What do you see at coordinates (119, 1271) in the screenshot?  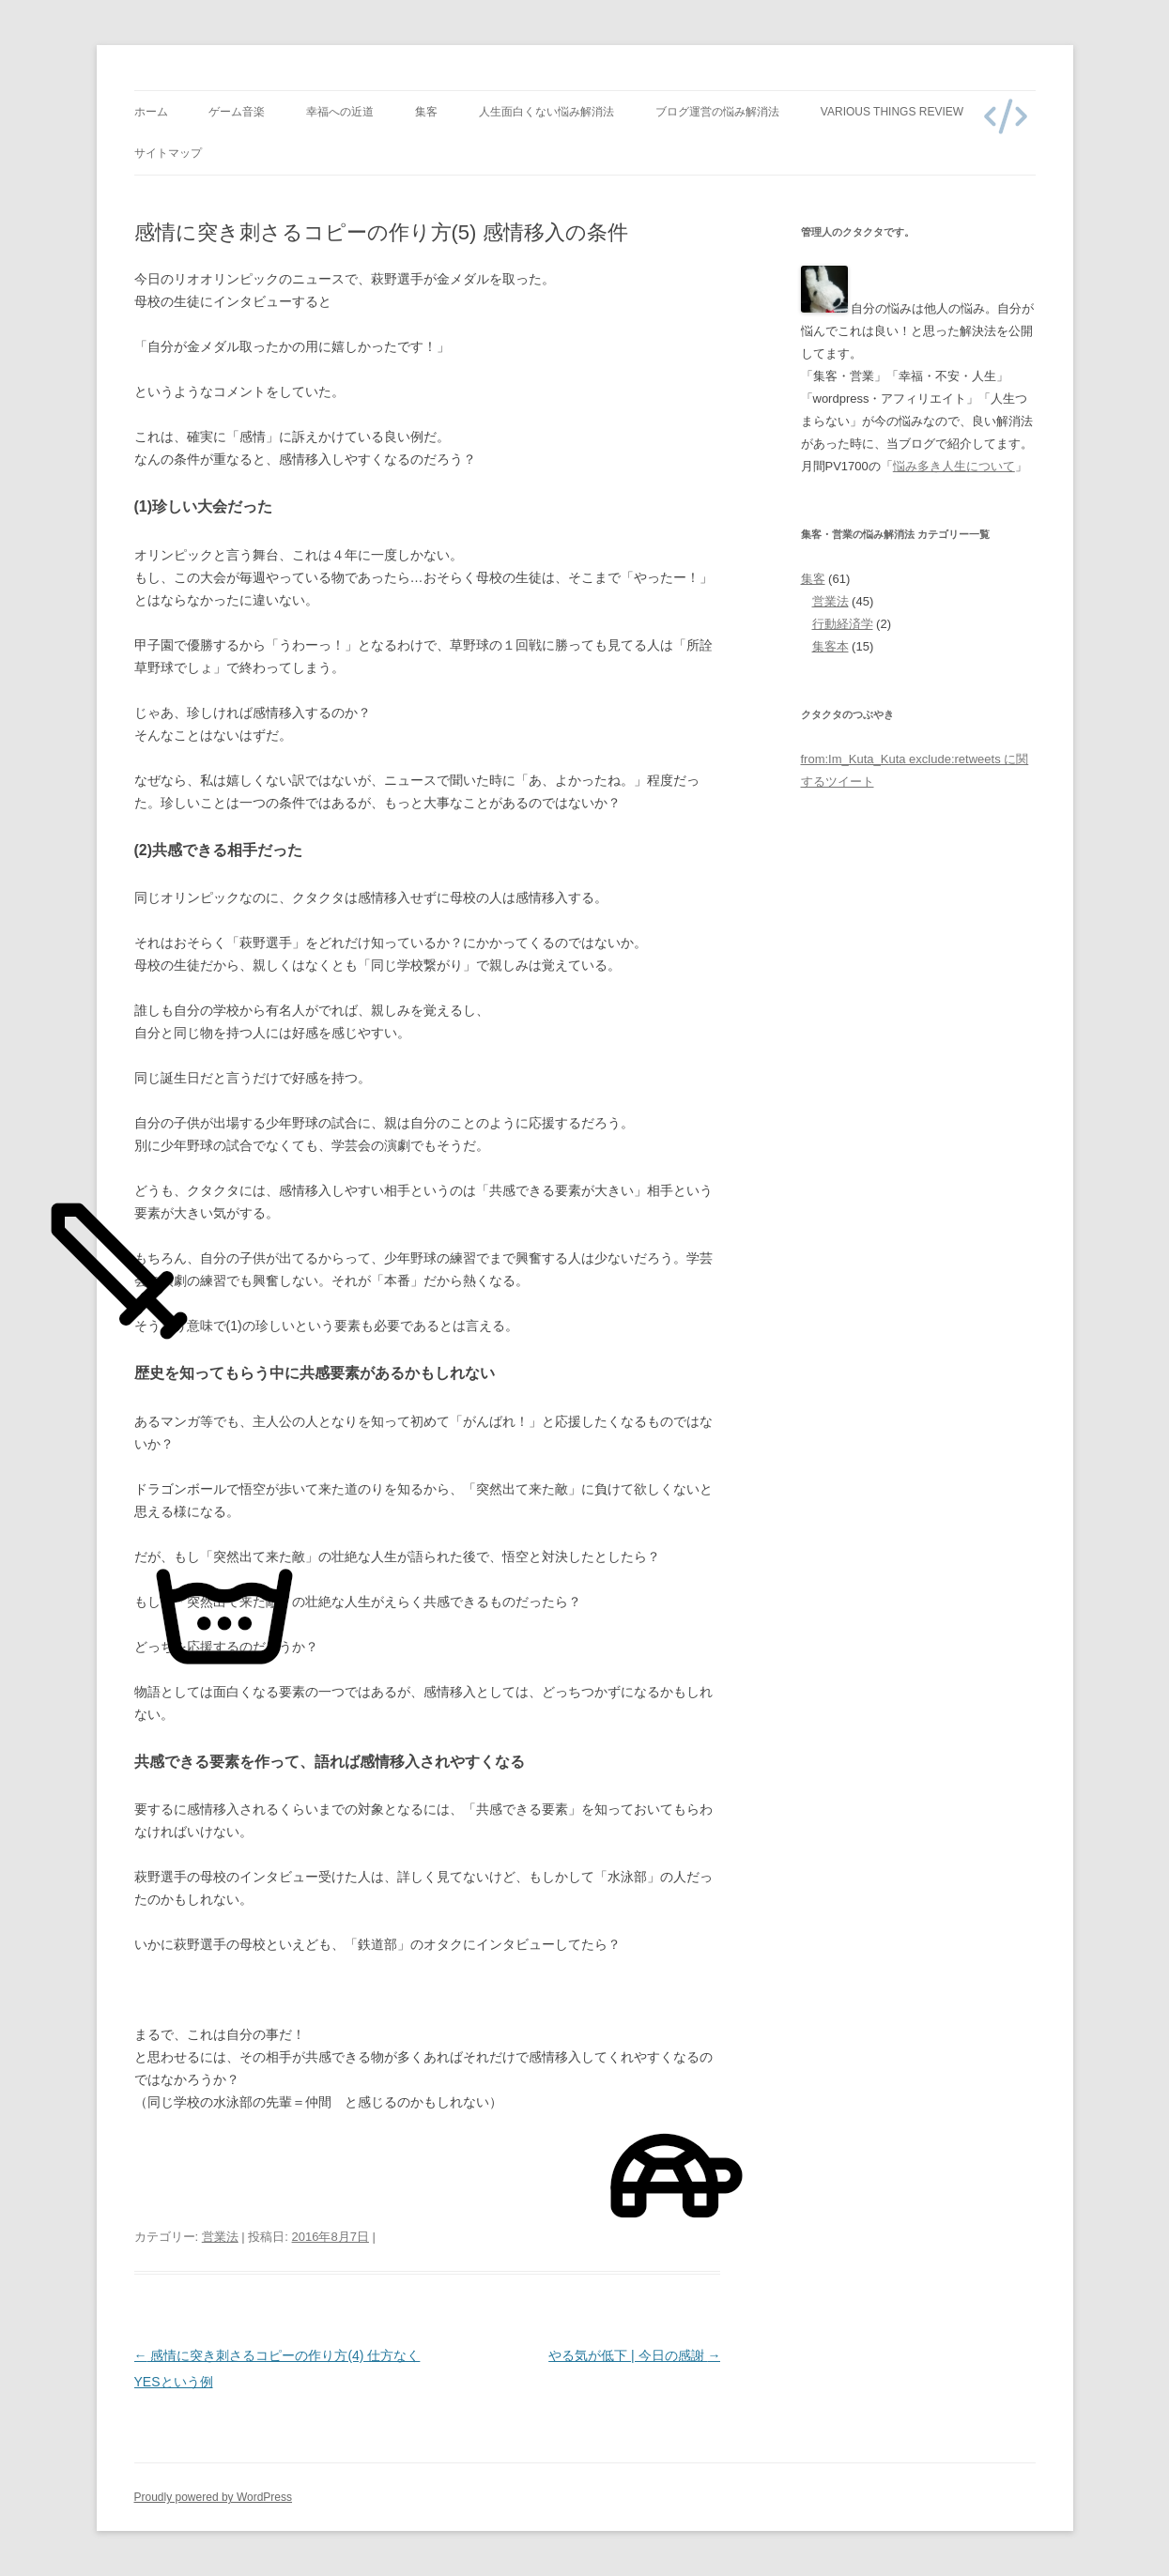 I see `access weapons or combat features` at bounding box center [119, 1271].